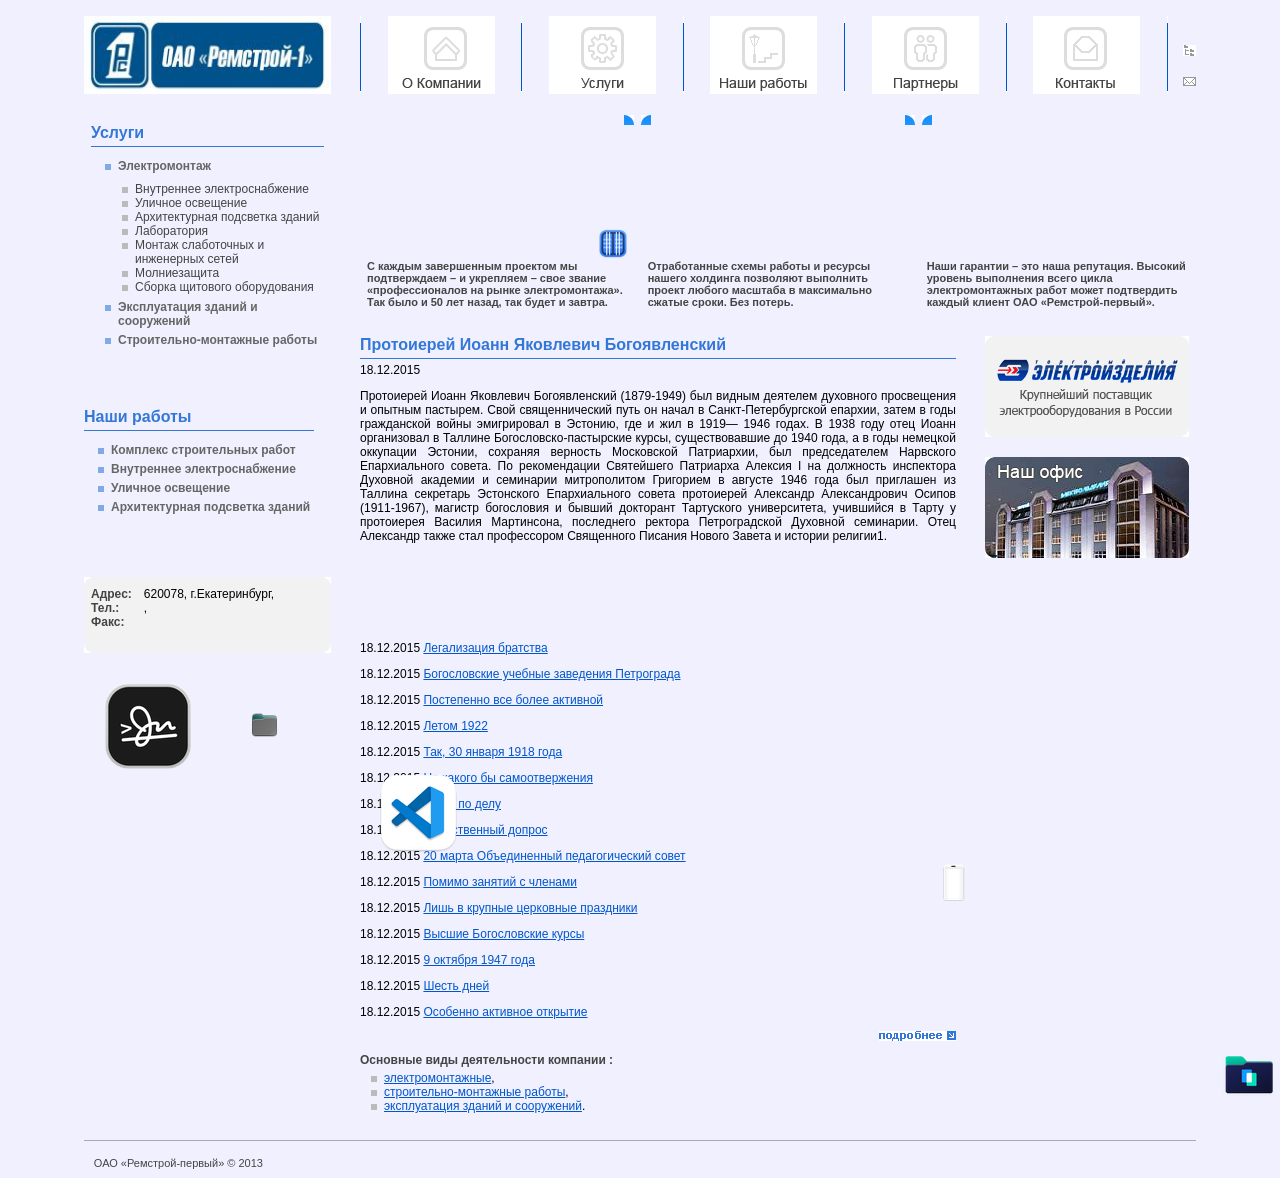  Describe the element at coordinates (264, 724) in the screenshot. I see `open folder to view contents` at that location.